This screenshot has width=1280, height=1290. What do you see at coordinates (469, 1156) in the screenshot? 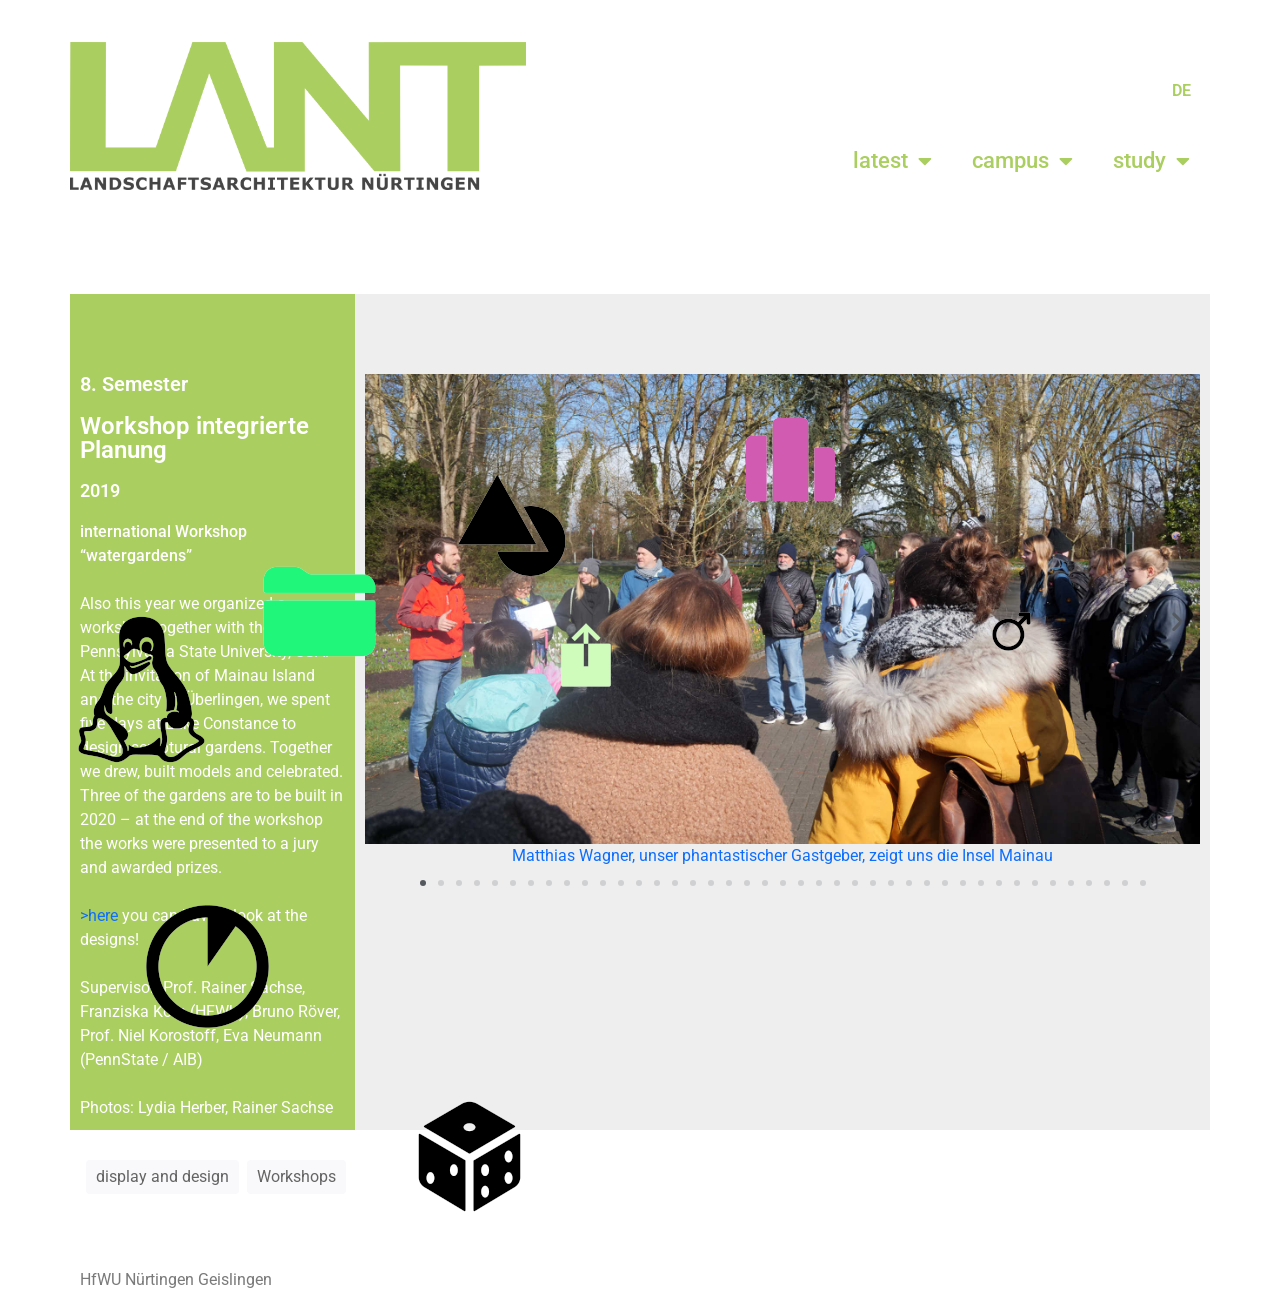
I see `randomize or shuffle content` at bounding box center [469, 1156].